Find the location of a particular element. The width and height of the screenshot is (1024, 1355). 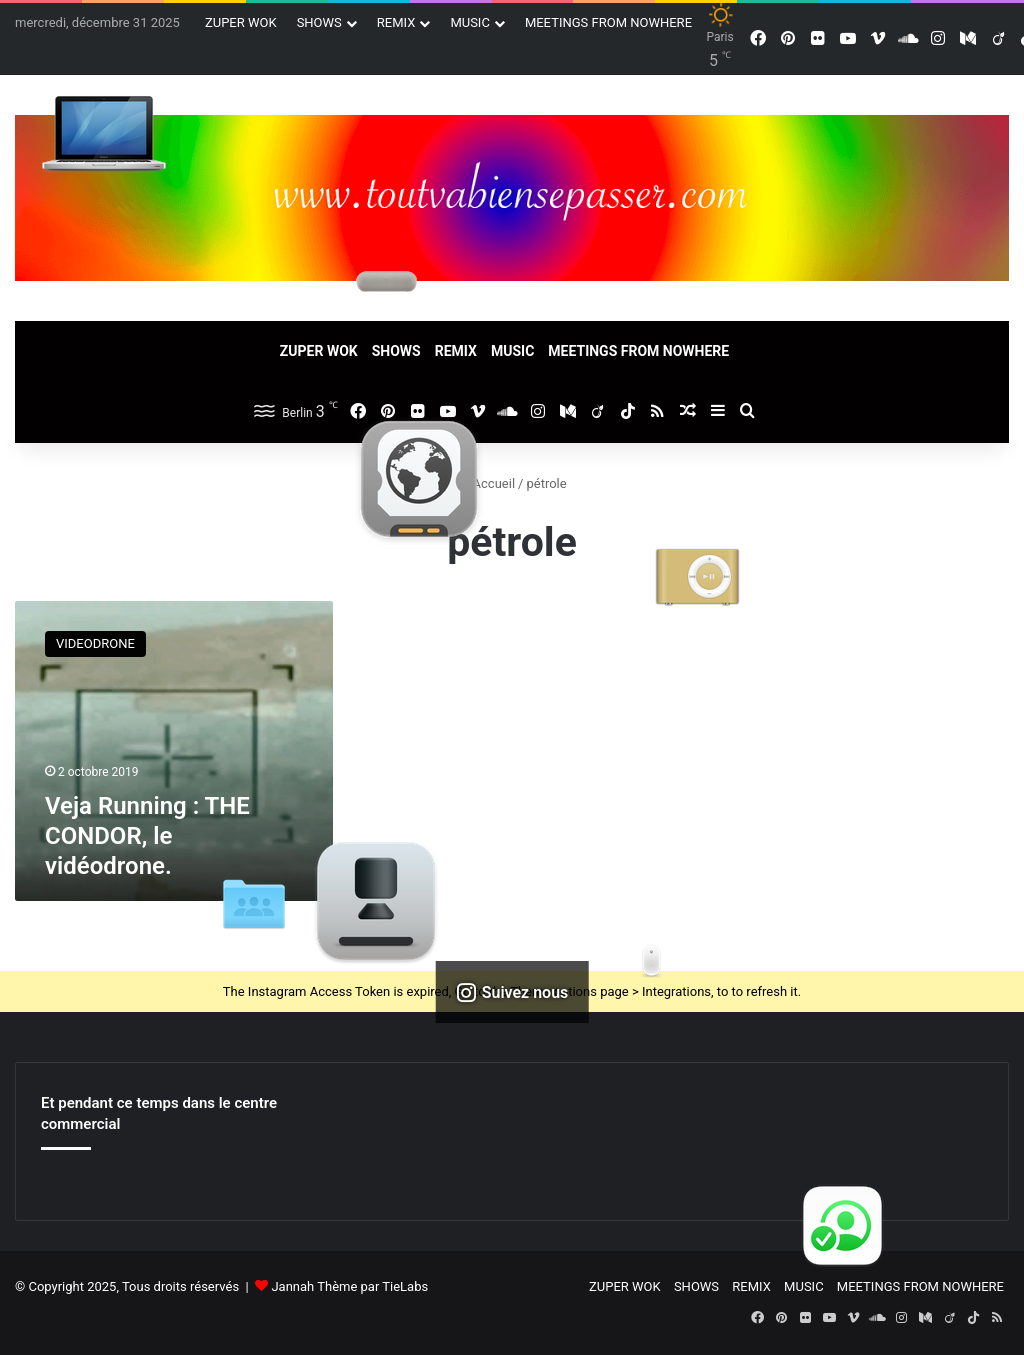

represents this macbook in system preferences or device settings is located at coordinates (104, 127).